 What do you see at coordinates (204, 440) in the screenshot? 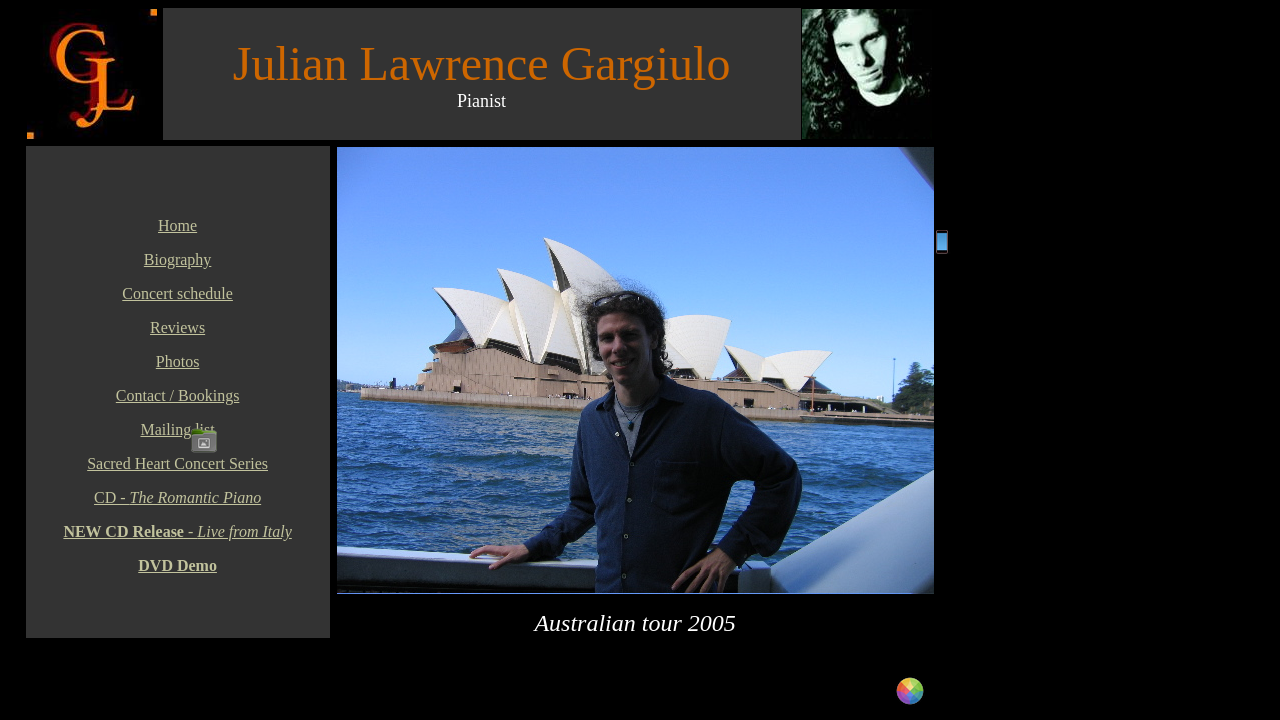
I see `open your pictures folder` at bounding box center [204, 440].